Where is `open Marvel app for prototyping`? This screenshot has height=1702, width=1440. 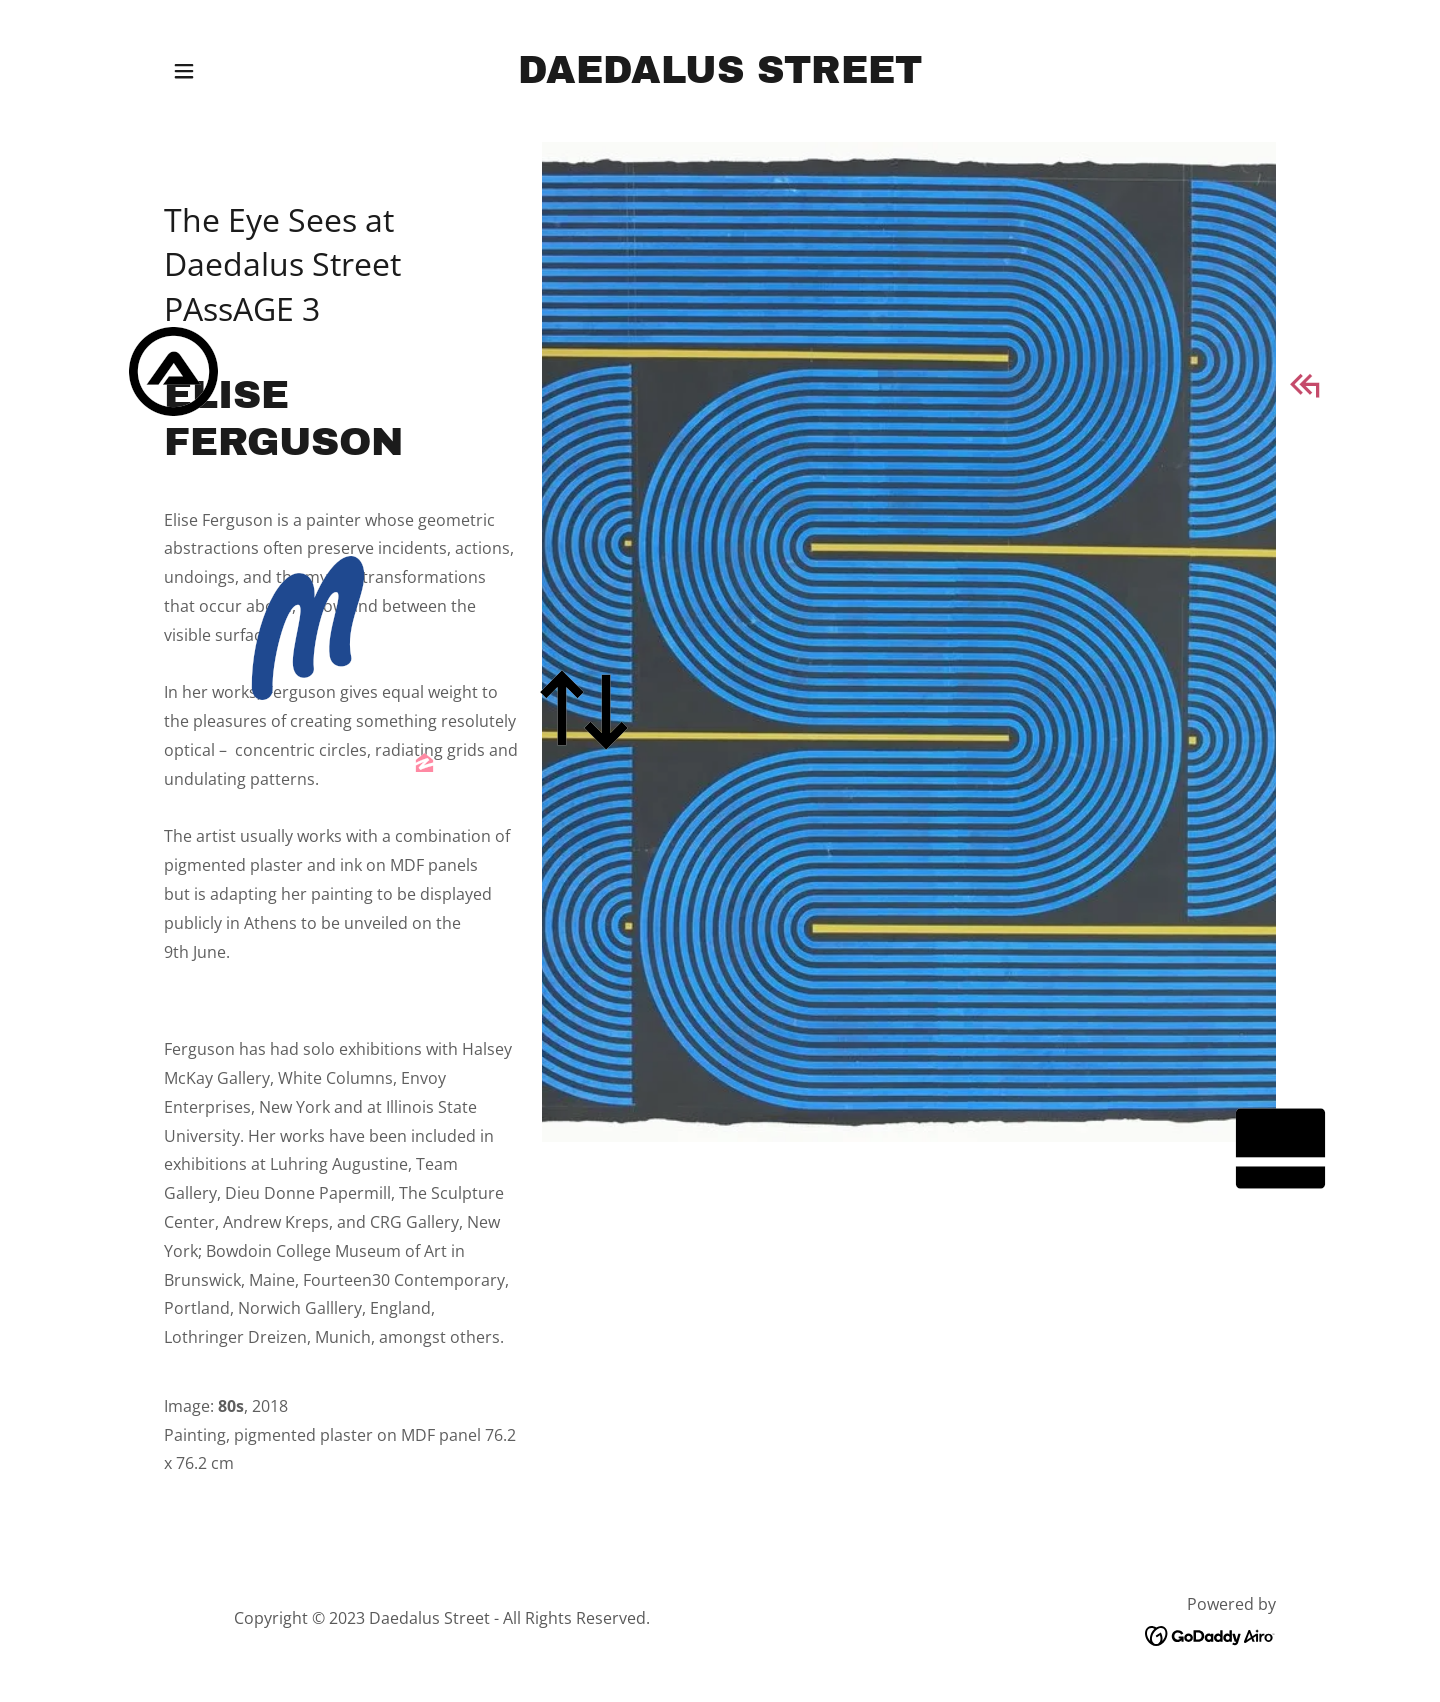
open Marvel app for prototyping is located at coordinates (308, 628).